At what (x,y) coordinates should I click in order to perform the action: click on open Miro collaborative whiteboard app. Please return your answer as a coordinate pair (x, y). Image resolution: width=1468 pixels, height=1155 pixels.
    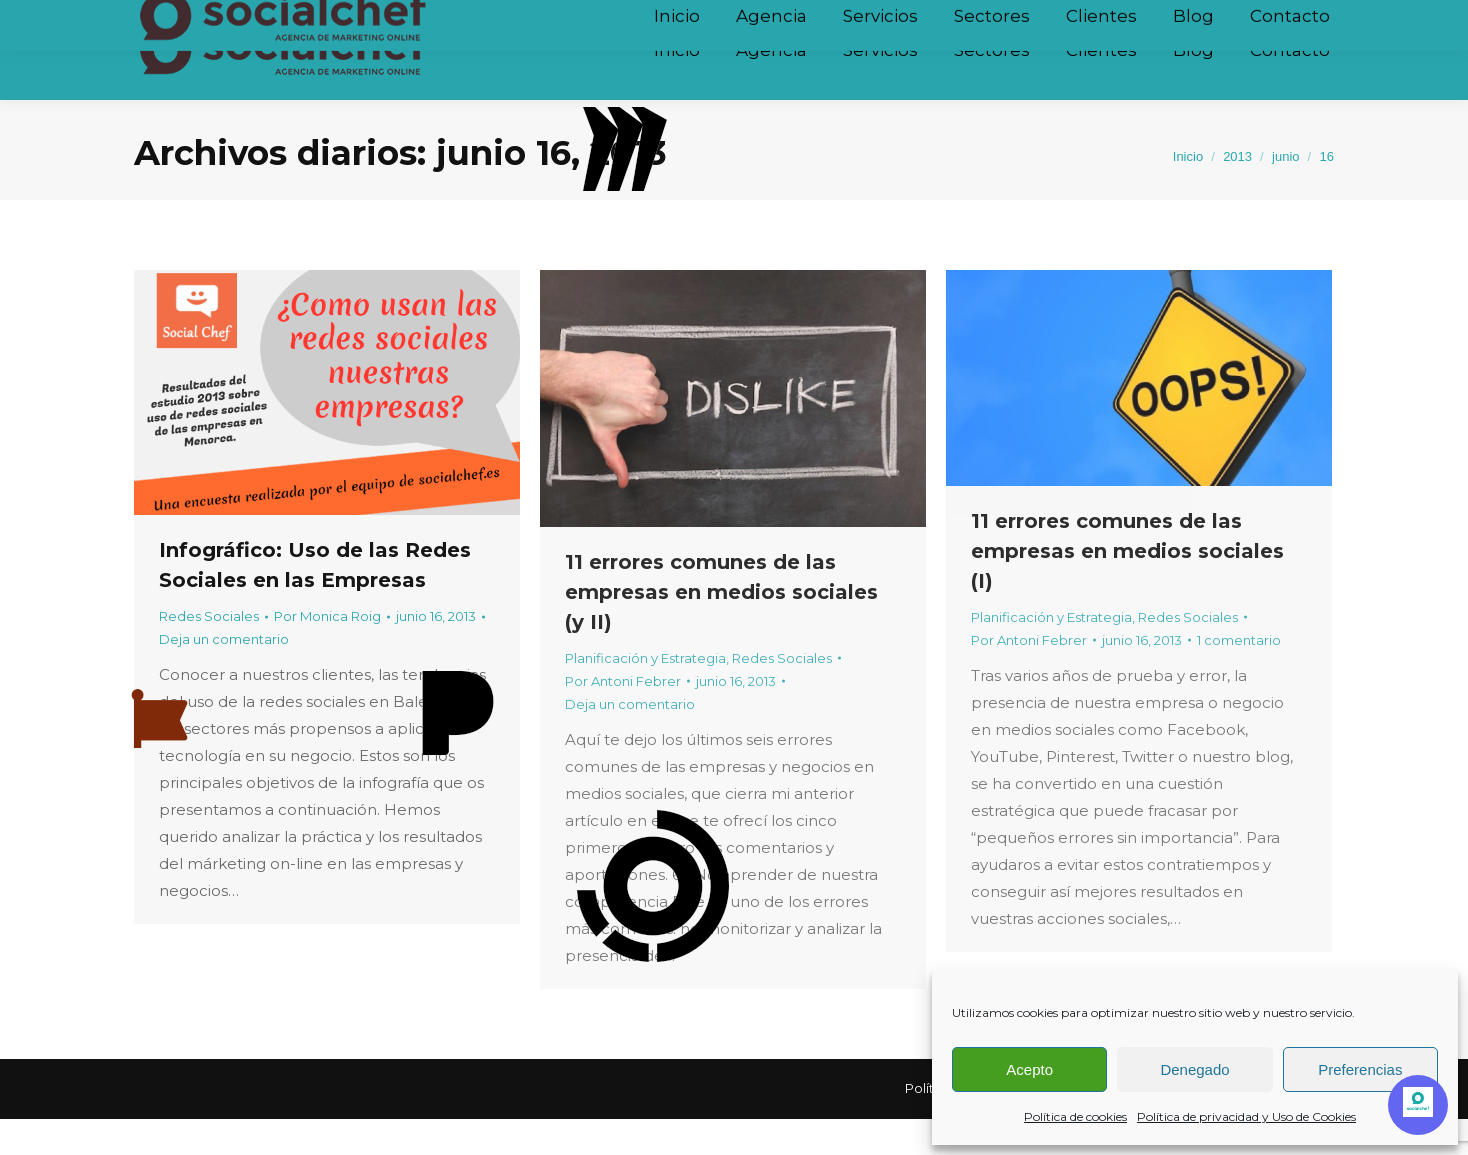
    Looking at the image, I should click on (625, 149).